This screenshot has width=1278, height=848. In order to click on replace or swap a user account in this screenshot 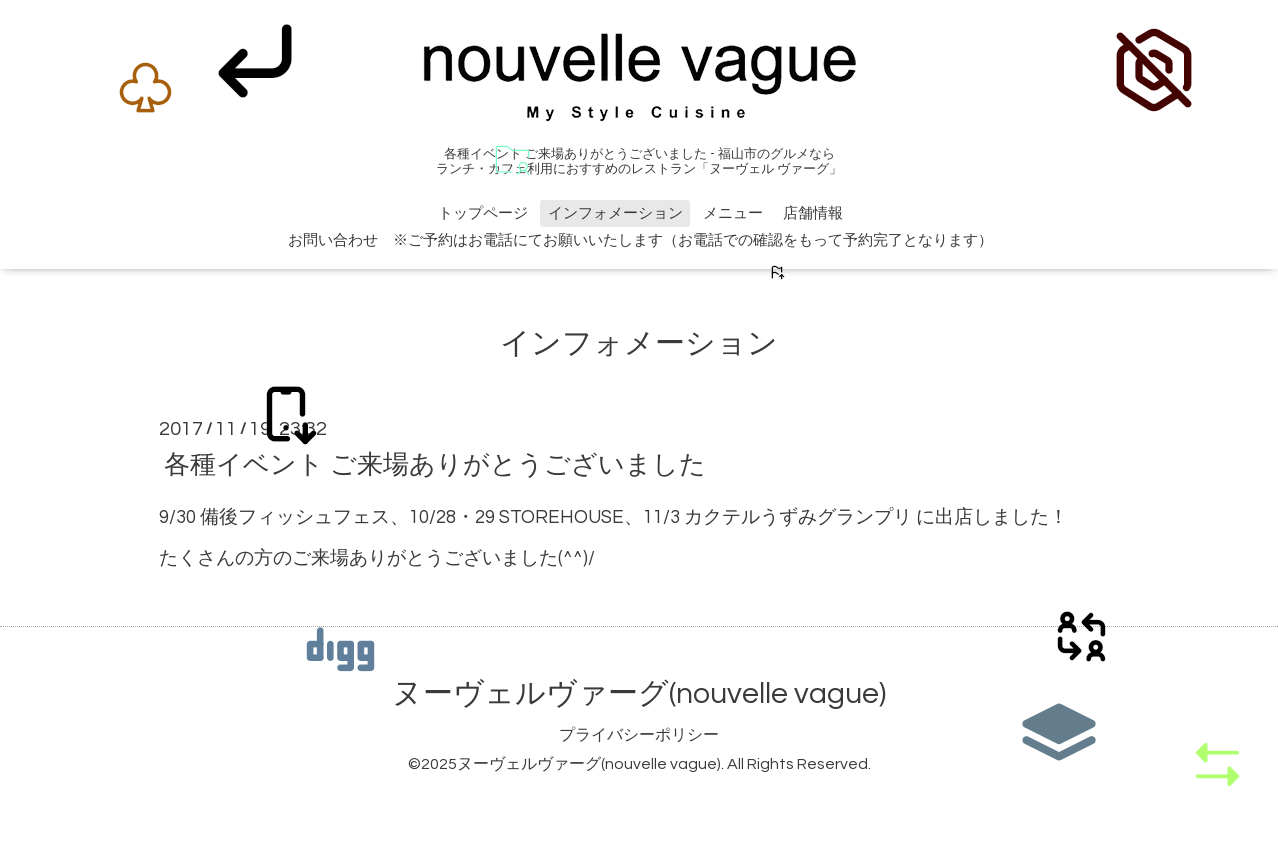, I will do `click(1081, 636)`.